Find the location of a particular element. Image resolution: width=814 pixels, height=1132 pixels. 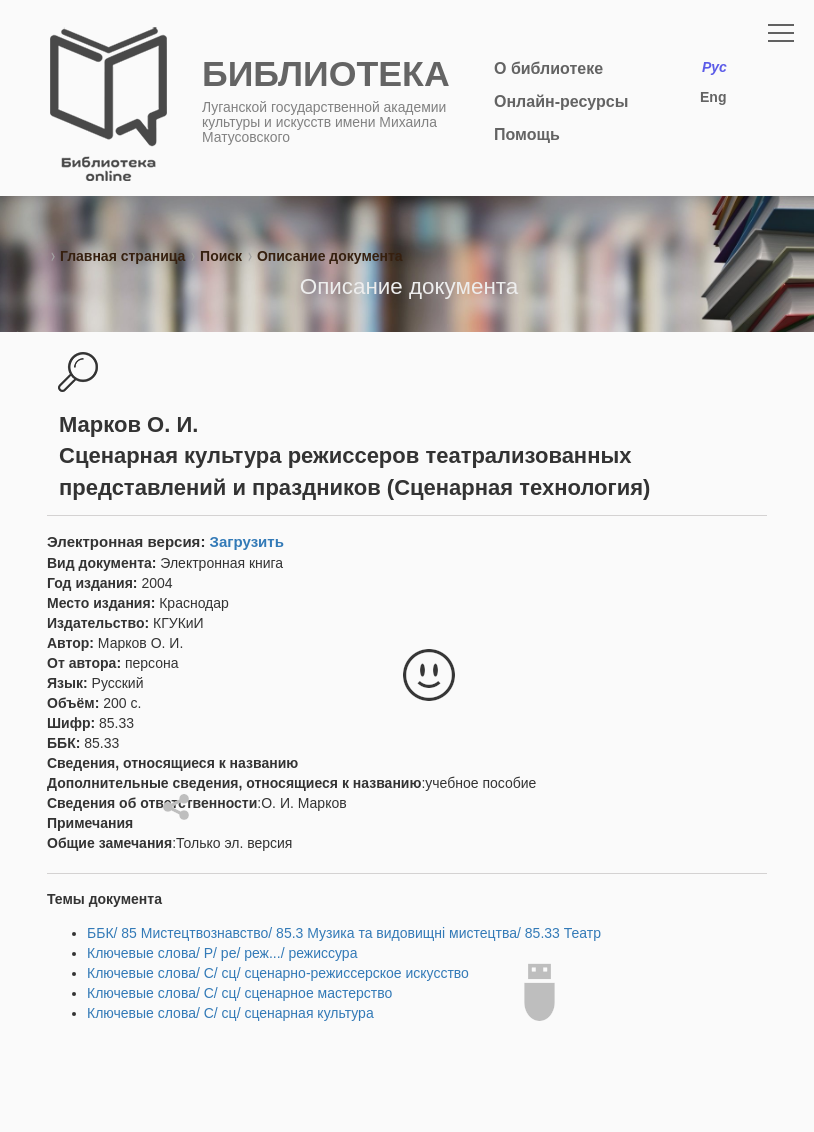

access people and smiley emoji category is located at coordinates (429, 675).